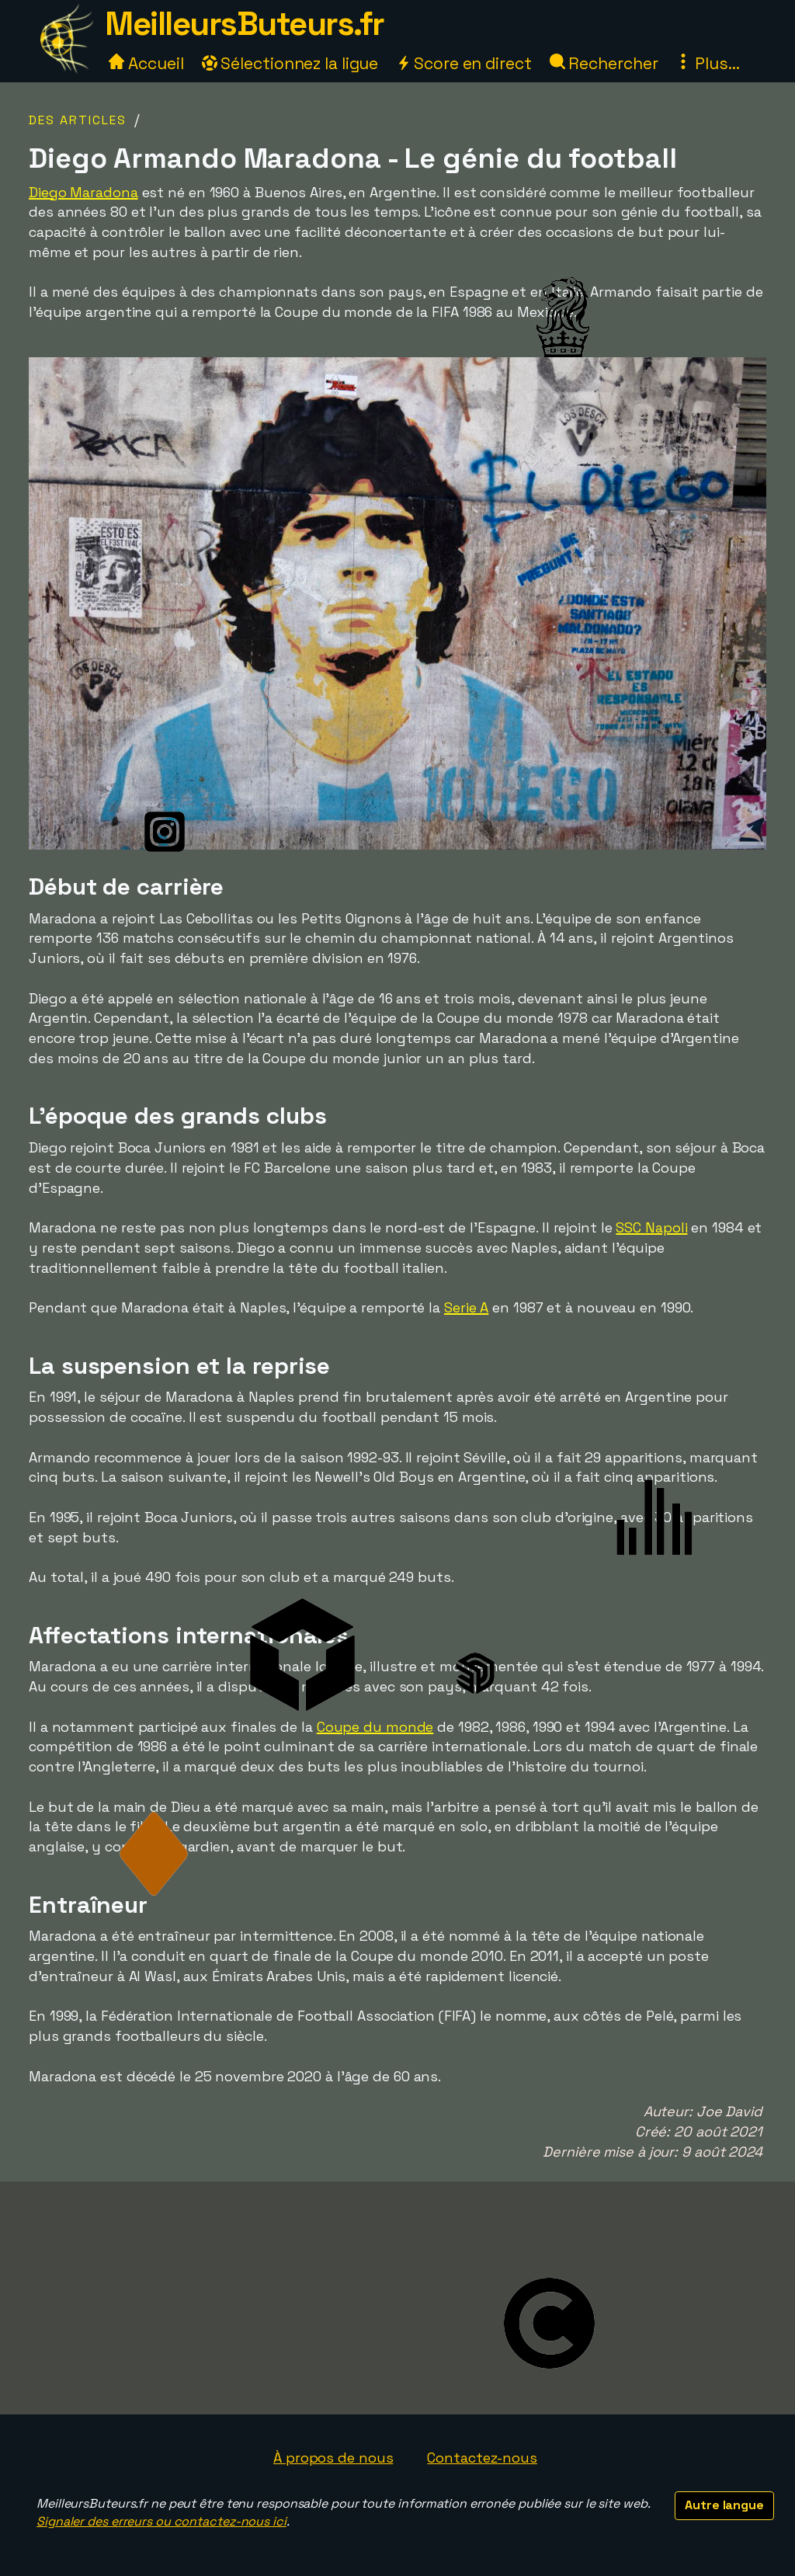 The width and height of the screenshot is (795, 2576). I want to click on open Instagram app, so click(165, 832).